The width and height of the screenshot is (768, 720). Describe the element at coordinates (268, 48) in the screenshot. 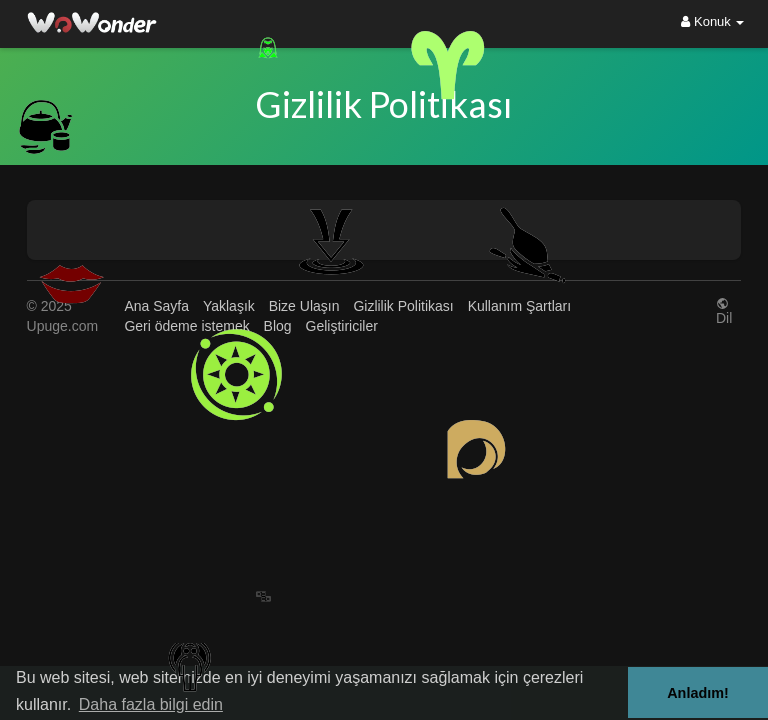

I see `select female vampire character` at that location.